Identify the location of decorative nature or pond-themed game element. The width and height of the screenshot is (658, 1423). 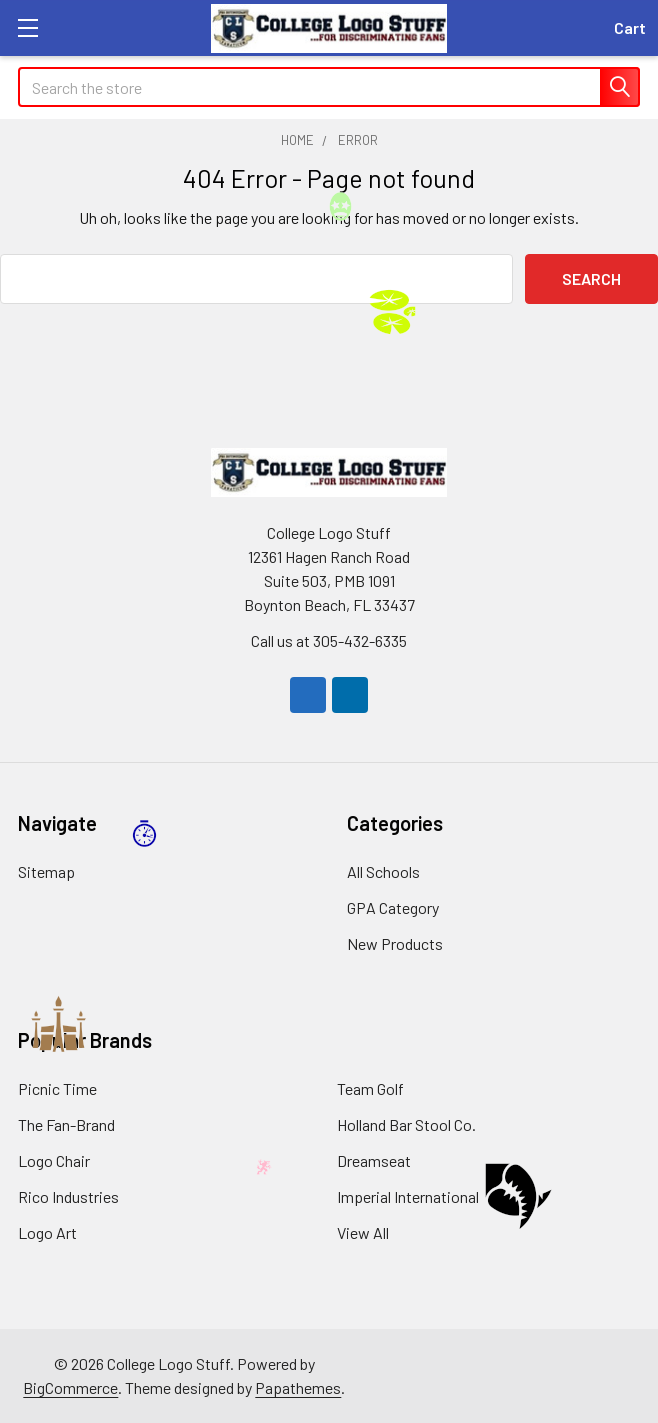
(392, 312).